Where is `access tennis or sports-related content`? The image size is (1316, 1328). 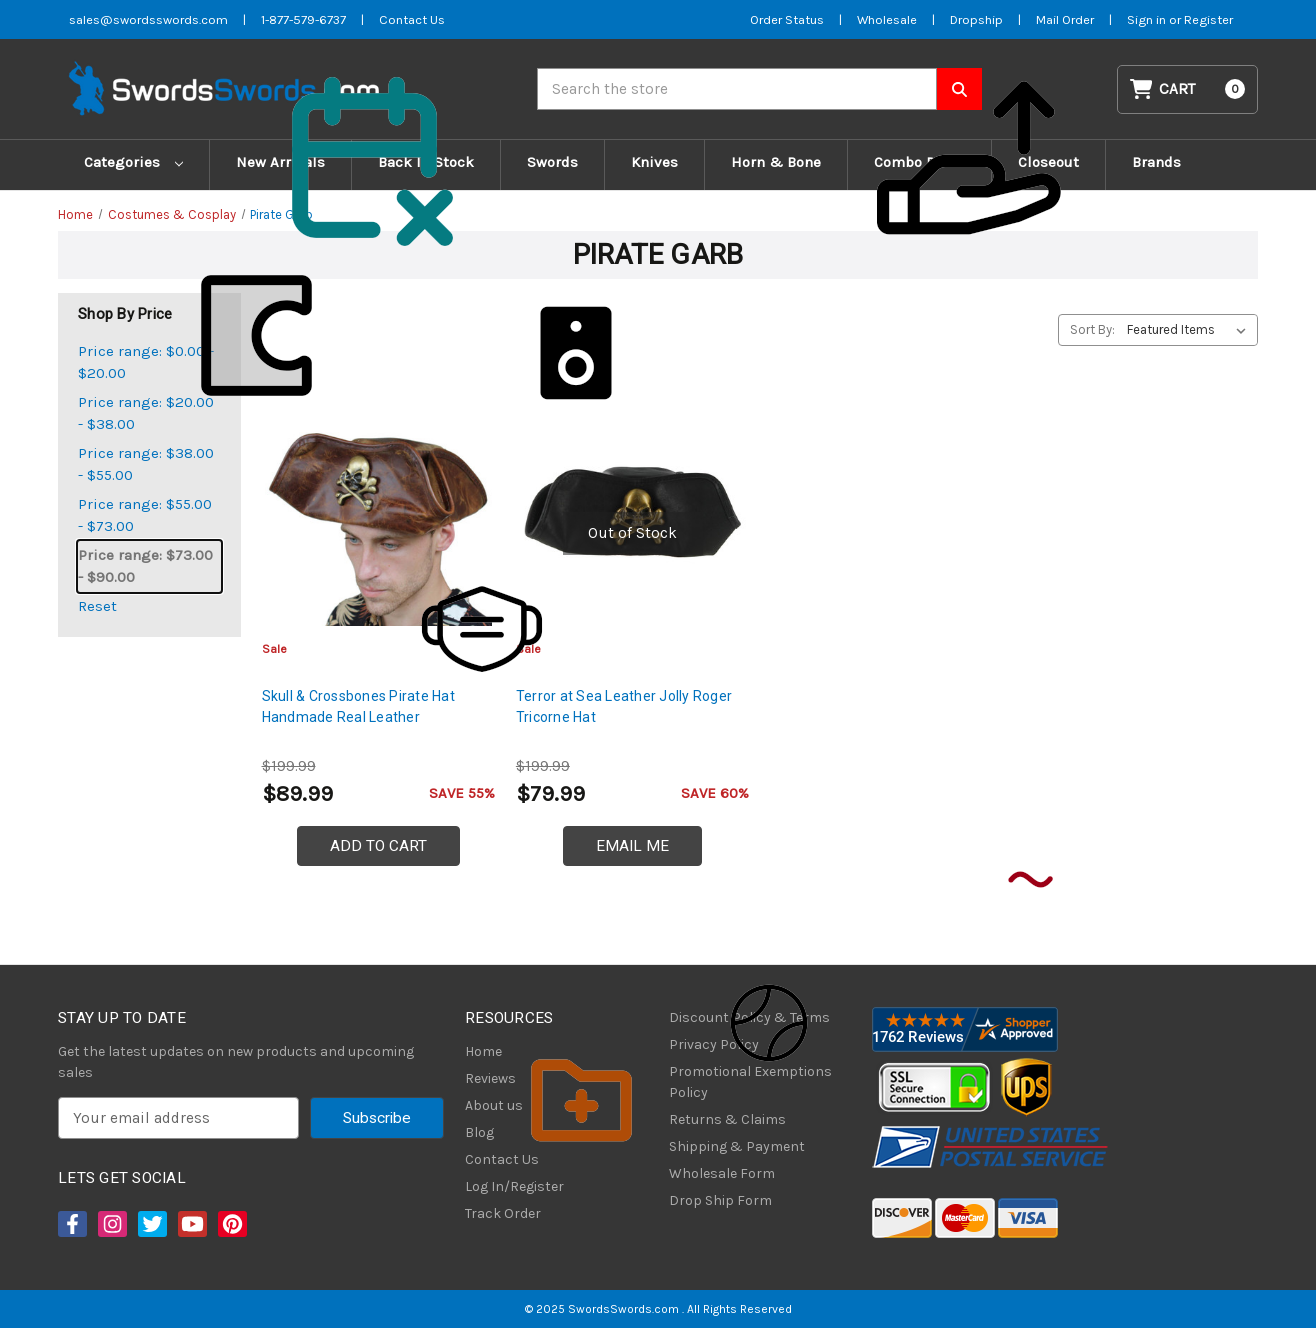 access tennis or sports-related content is located at coordinates (769, 1023).